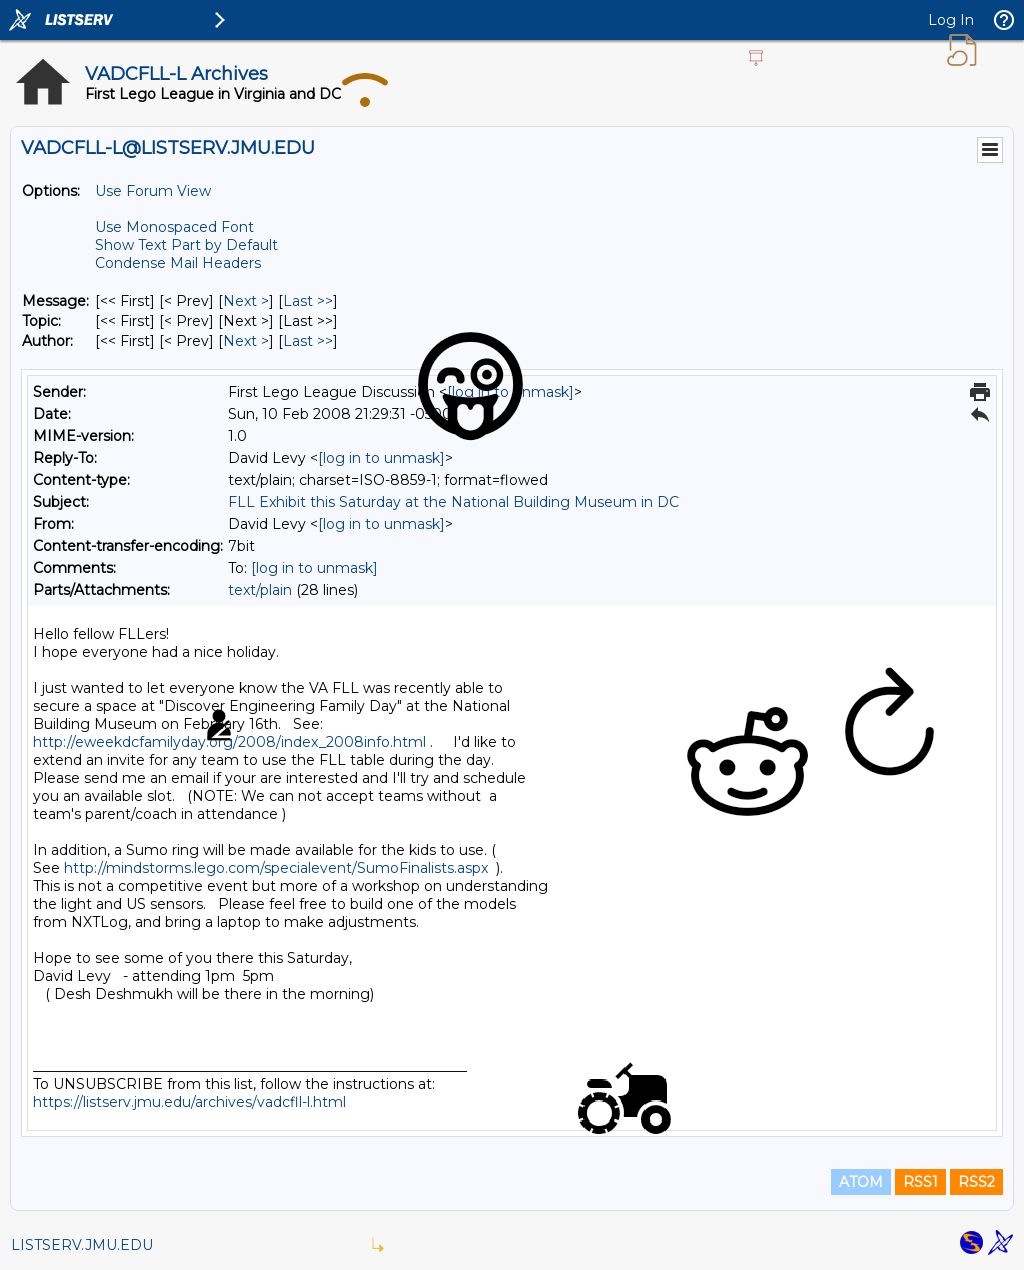 This screenshot has height=1270, width=1024. Describe the element at coordinates (963, 50) in the screenshot. I see `access cloud-stored files` at that location.